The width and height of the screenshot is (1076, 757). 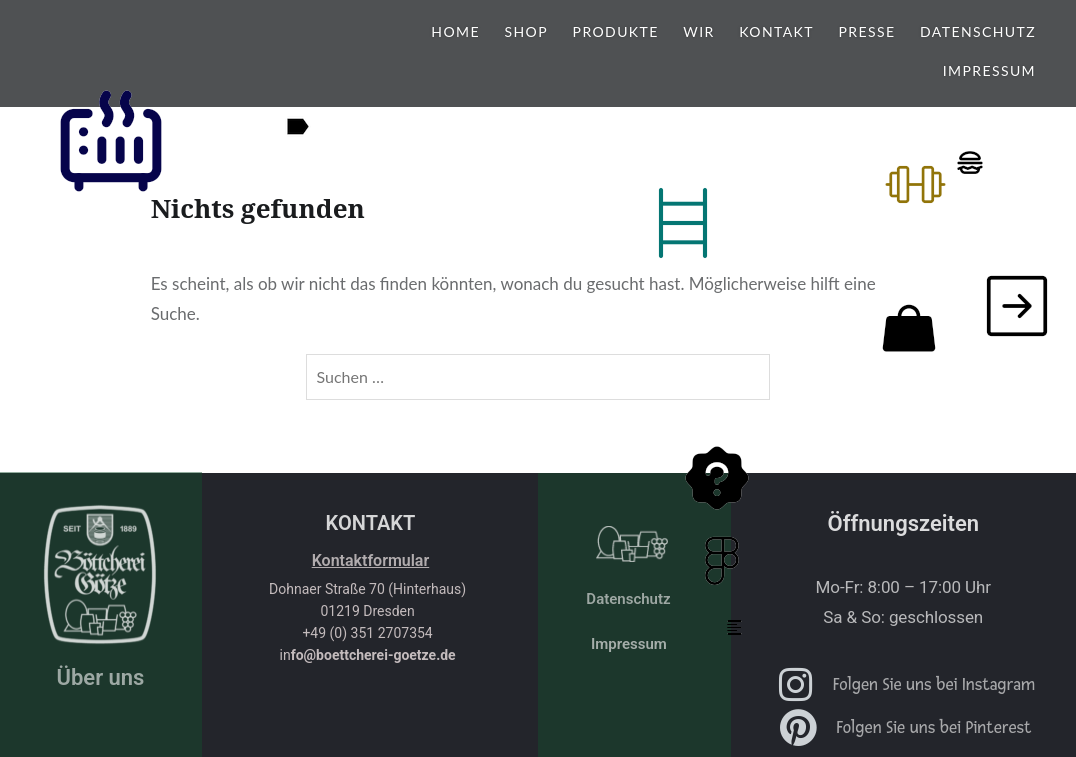 I want to click on access workout or fitness features, so click(x=915, y=184).